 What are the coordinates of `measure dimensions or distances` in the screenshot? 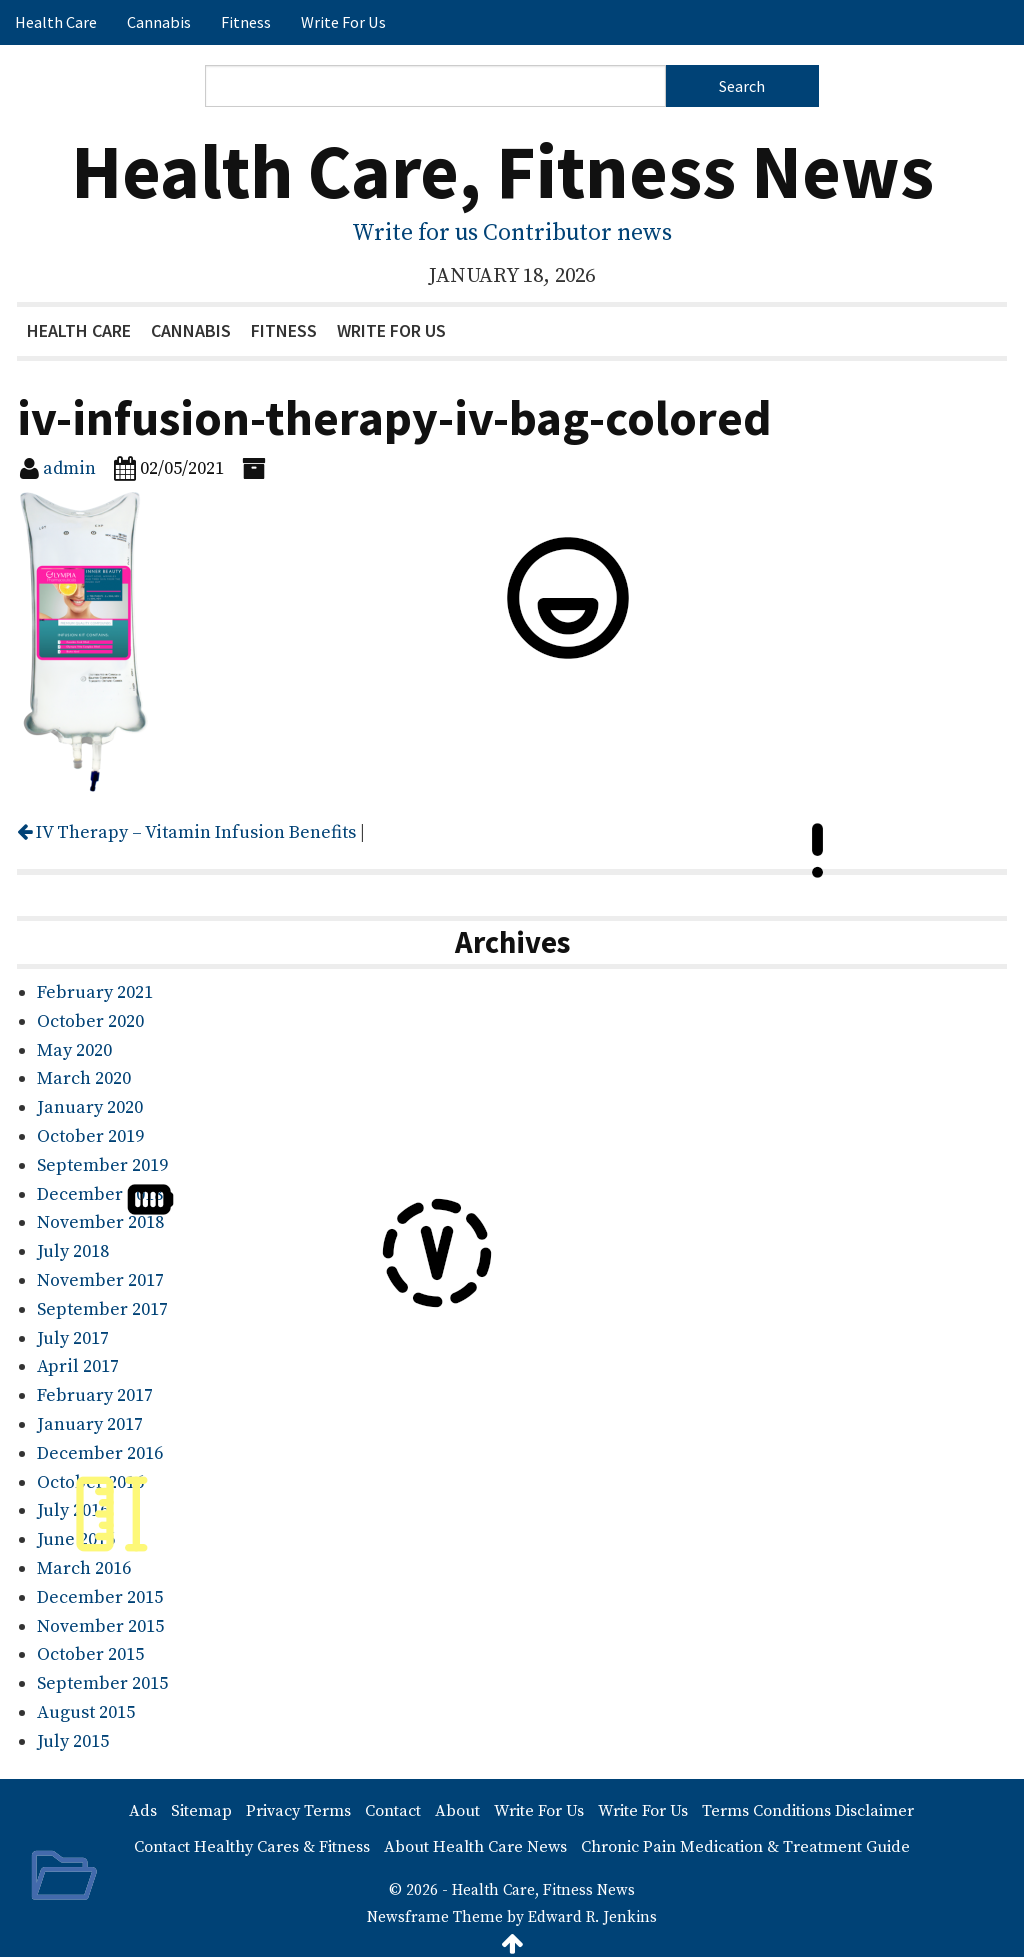 It's located at (110, 1514).